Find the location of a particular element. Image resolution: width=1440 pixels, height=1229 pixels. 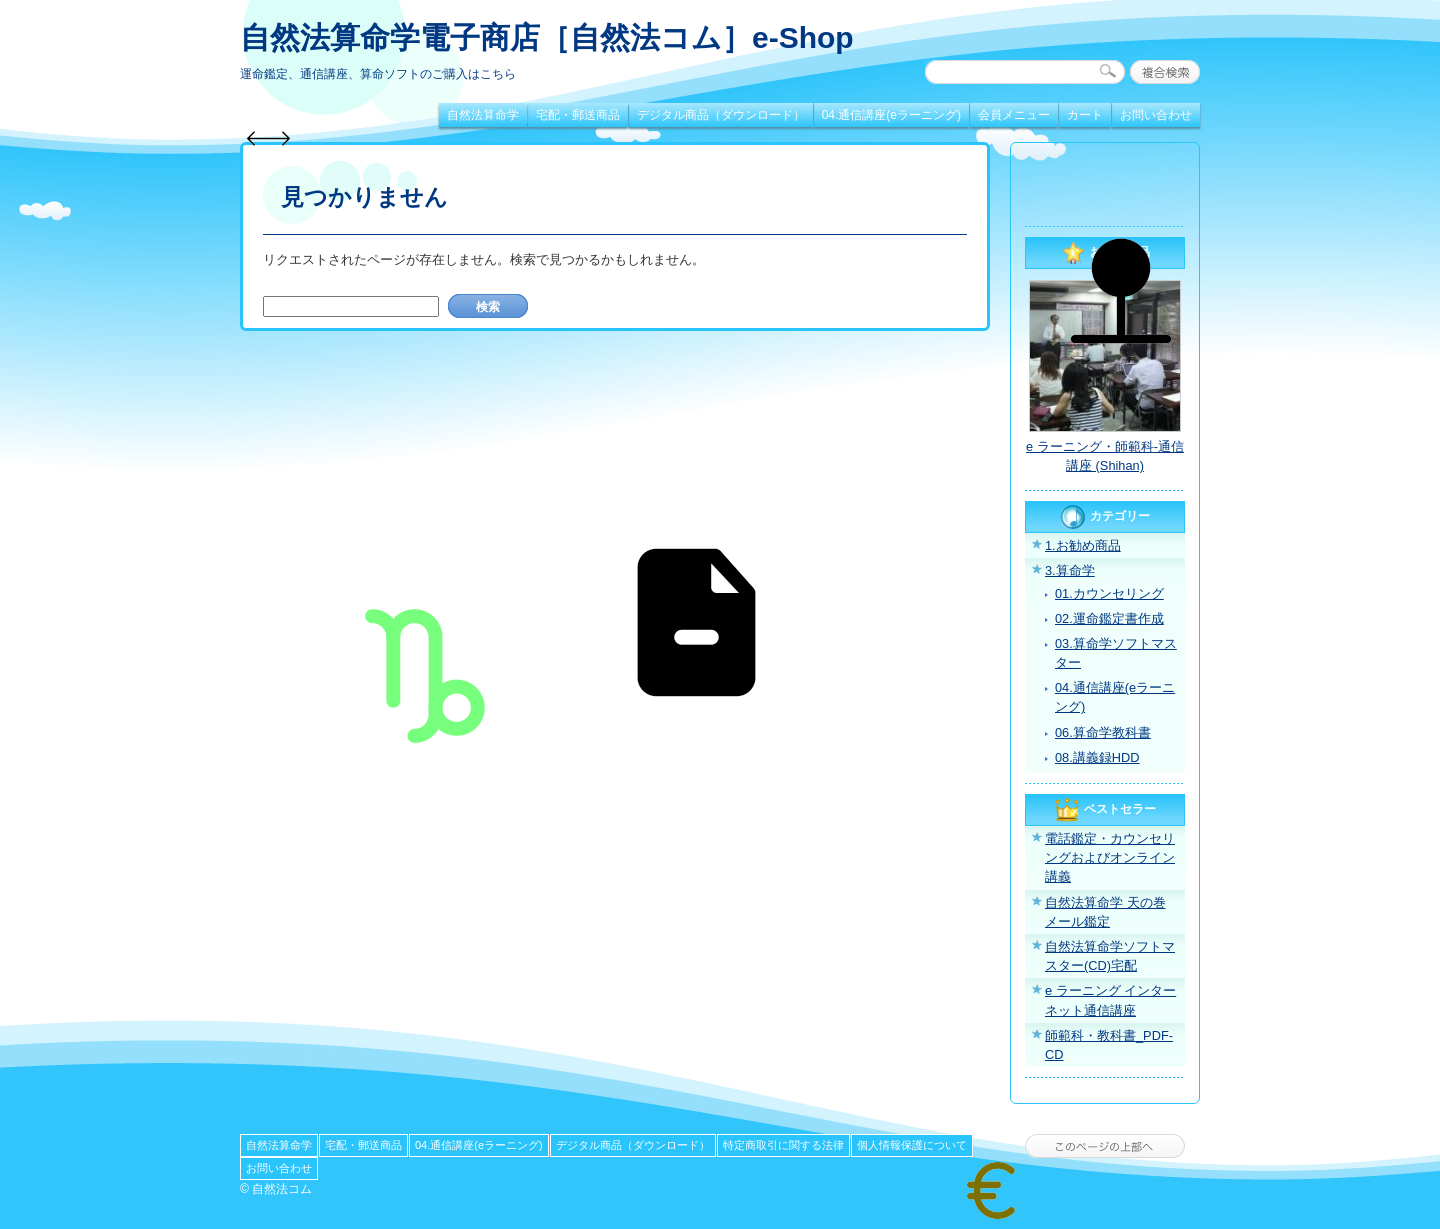

view price in euros is located at coordinates (995, 1190).